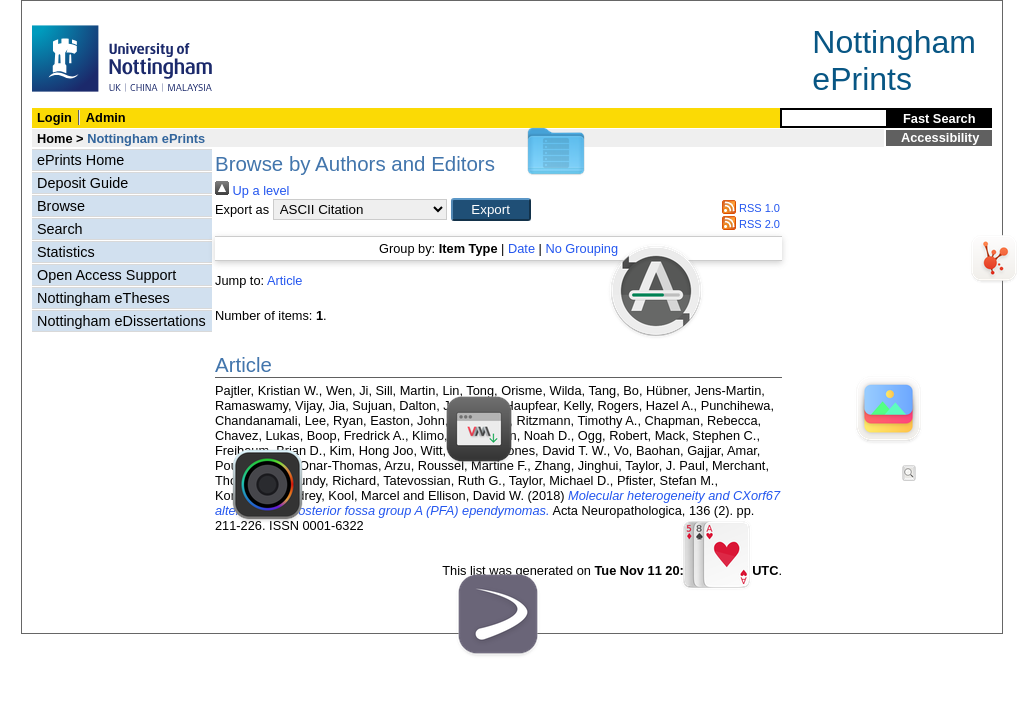  Describe the element at coordinates (267, 484) in the screenshot. I see `open DaVinci Resolve color grading panels` at that location.